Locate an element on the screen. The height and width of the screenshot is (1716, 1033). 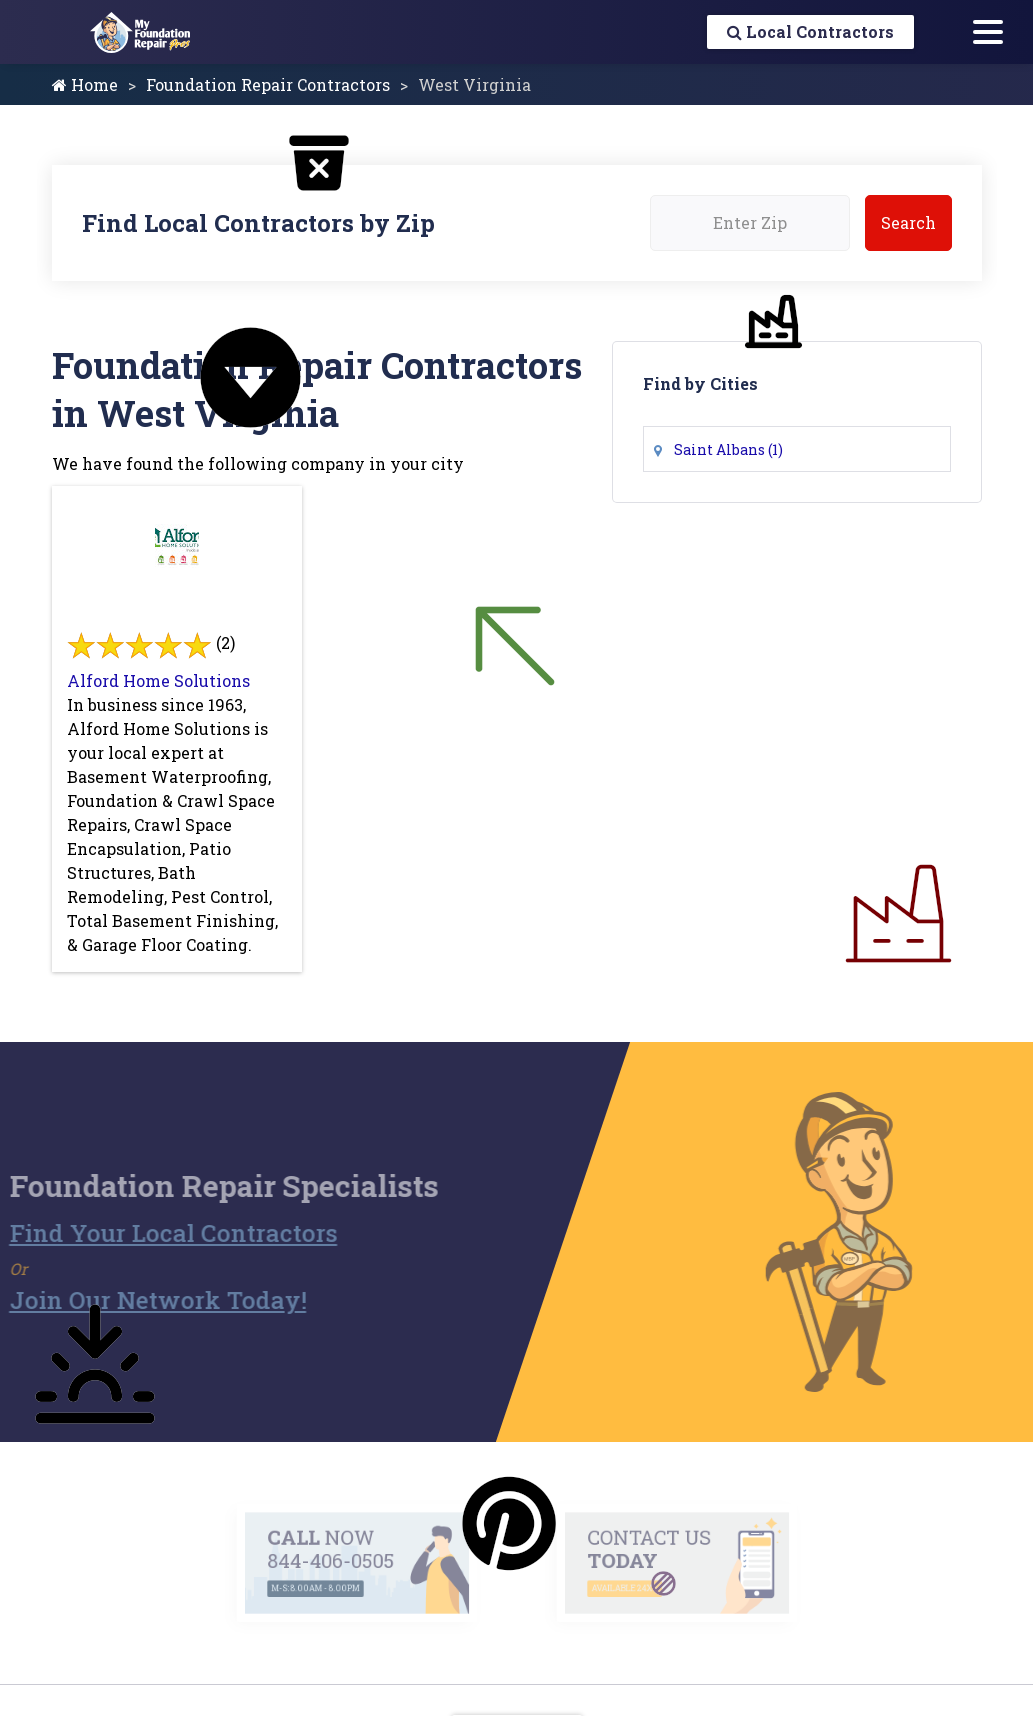
delete selected item is located at coordinates (319, 163).